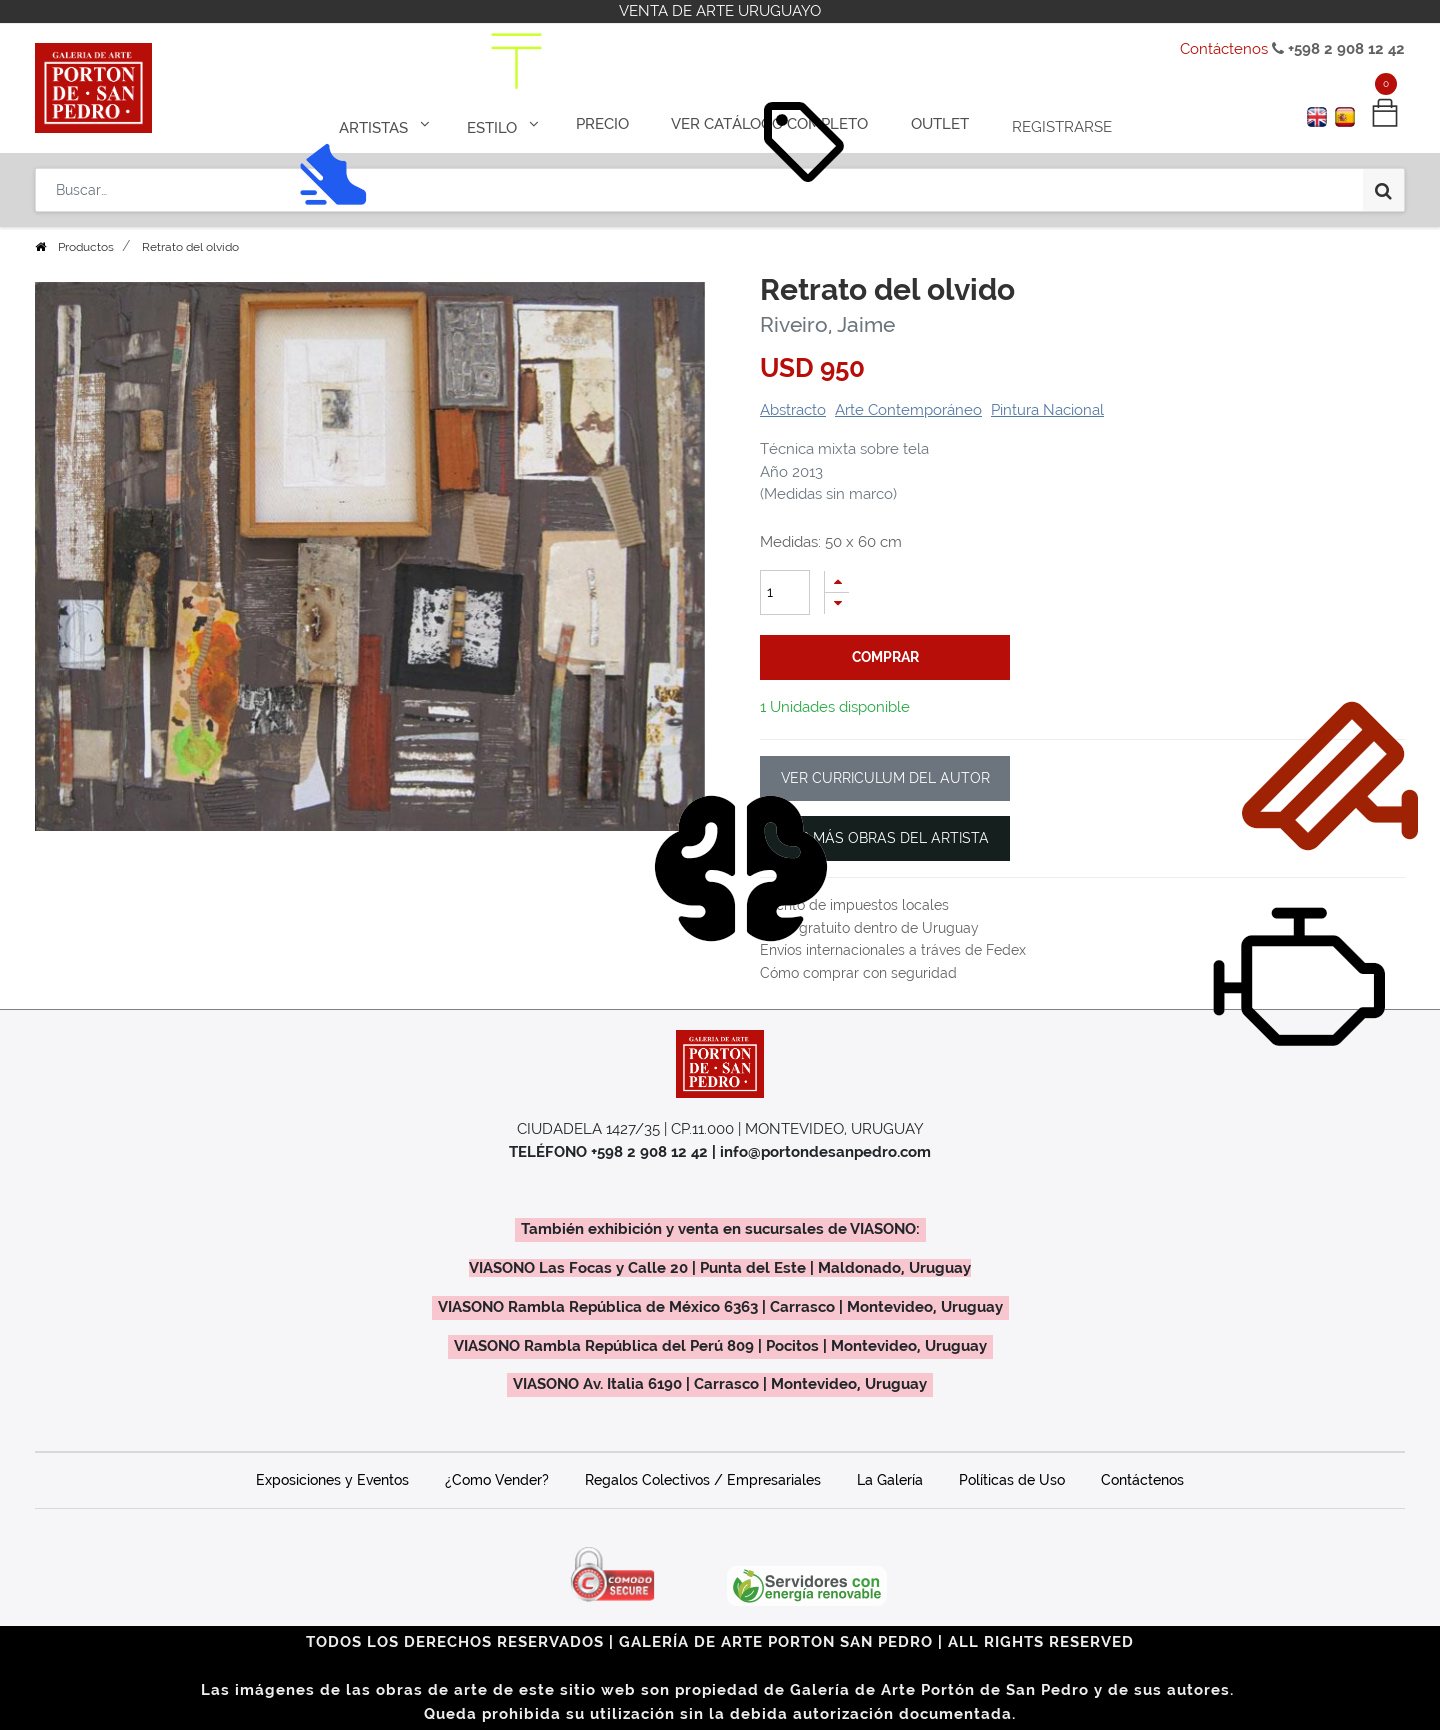 The height and width of the screenshot is (1730, 1440). I want to click on access security camera settings, so click(1330, 787).